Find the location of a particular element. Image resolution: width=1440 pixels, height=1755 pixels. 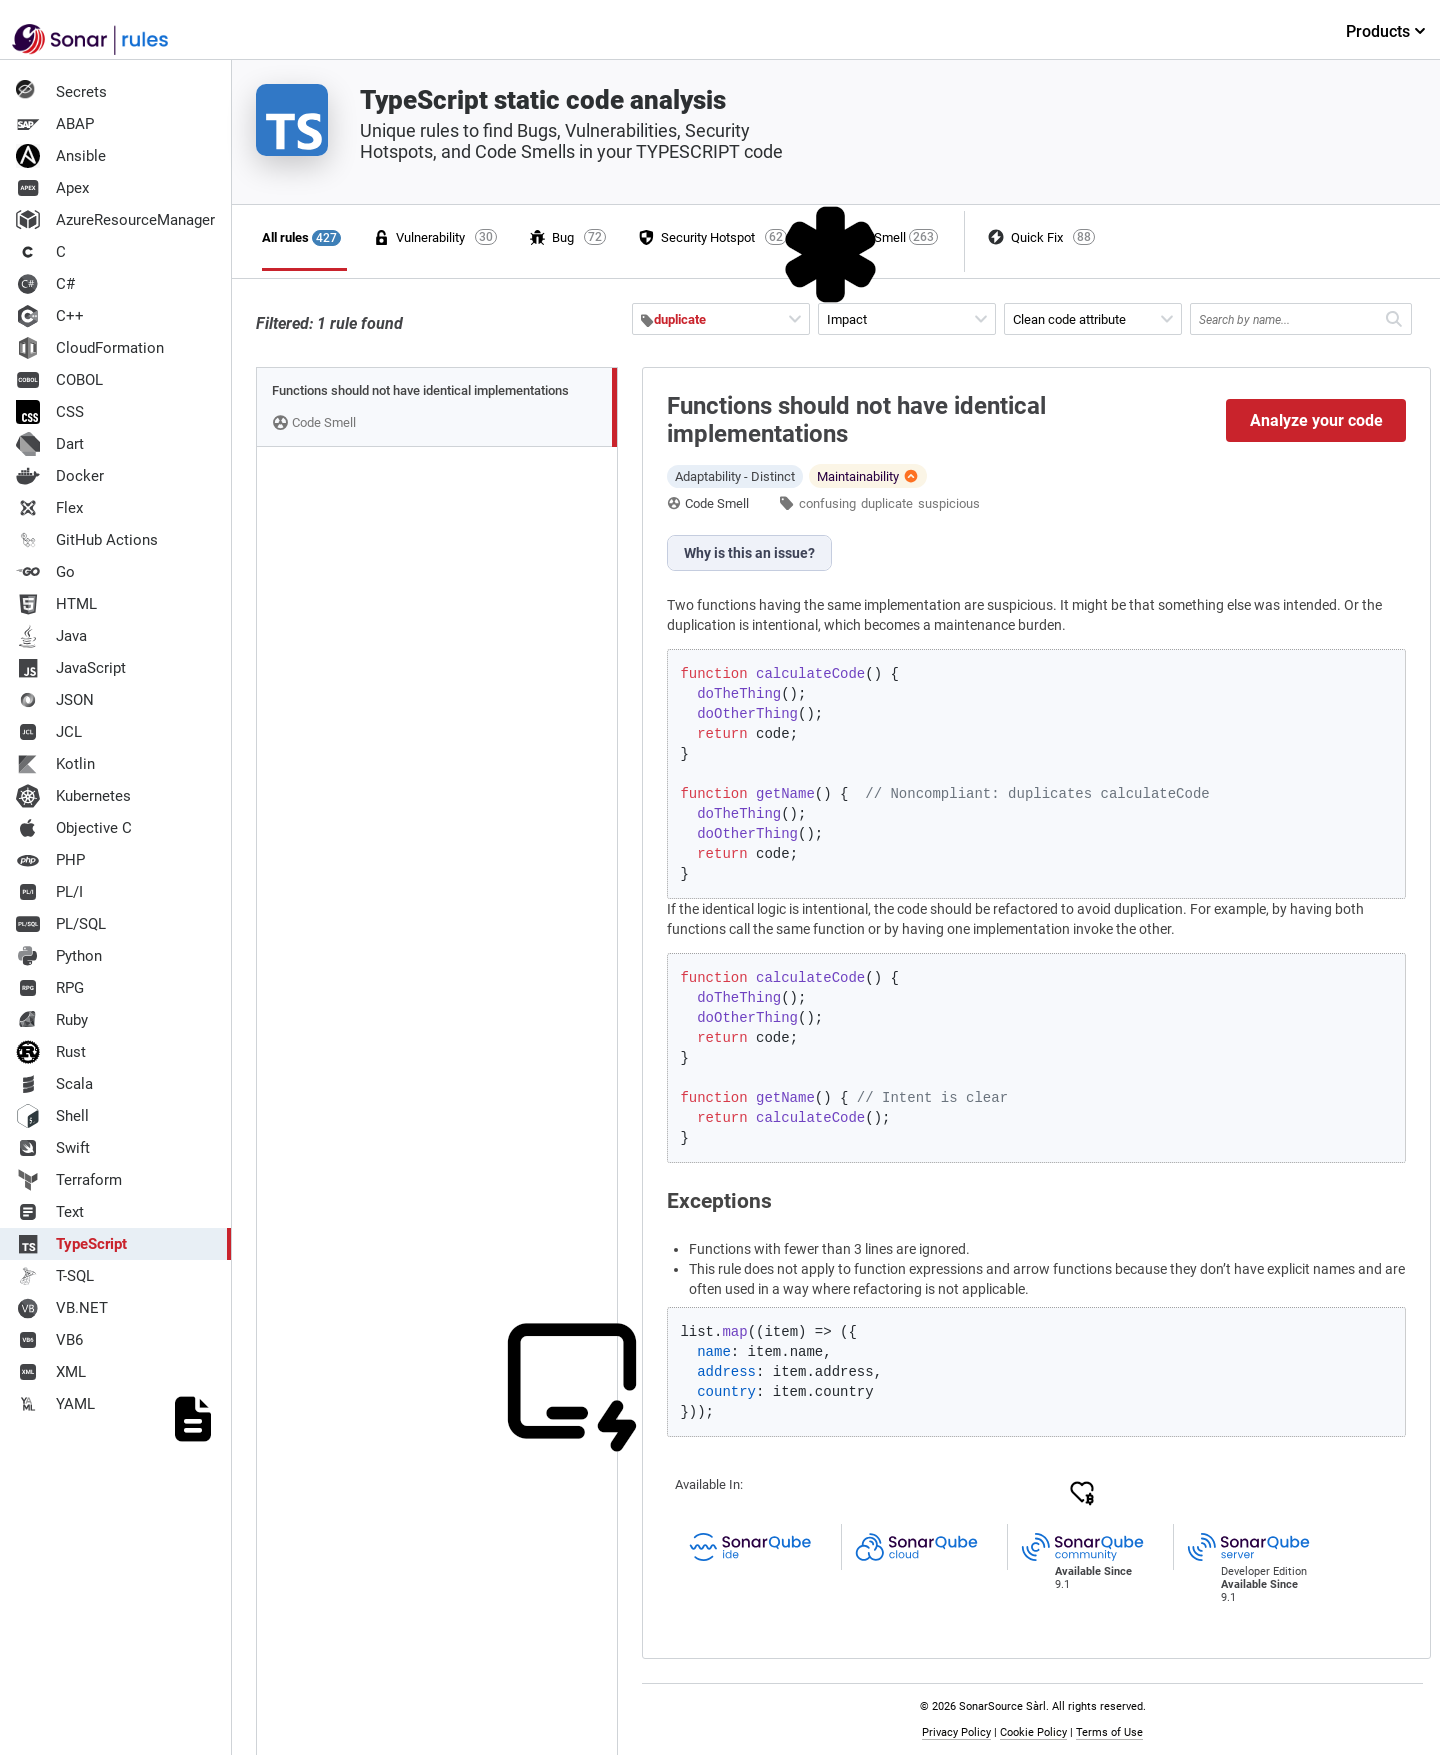

favorite or save a bitcoin transaction is located at coordinates (1082, 1492).